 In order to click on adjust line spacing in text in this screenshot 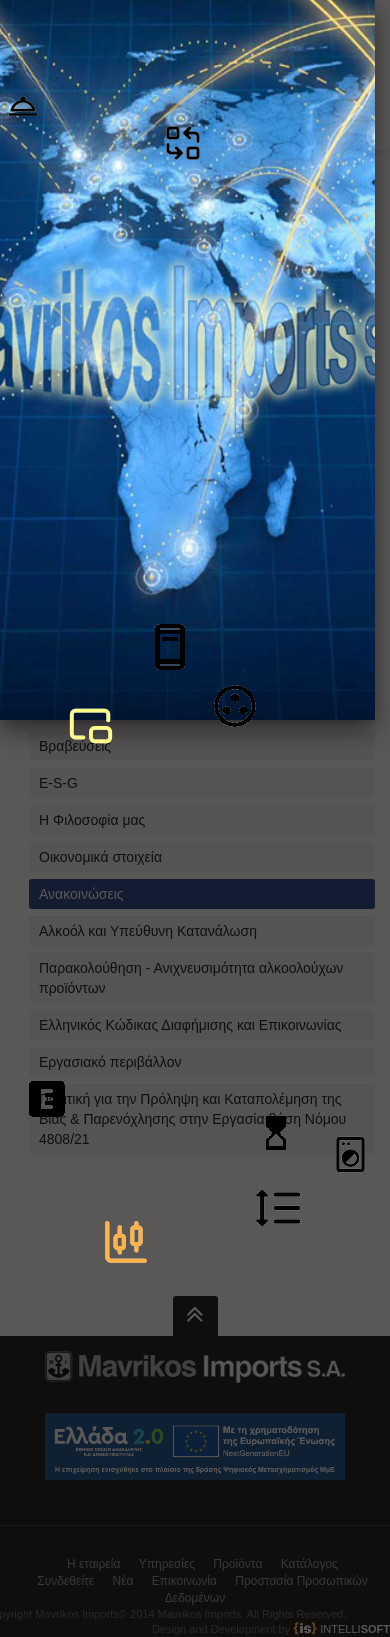, I will do `click(278, 1208)`.